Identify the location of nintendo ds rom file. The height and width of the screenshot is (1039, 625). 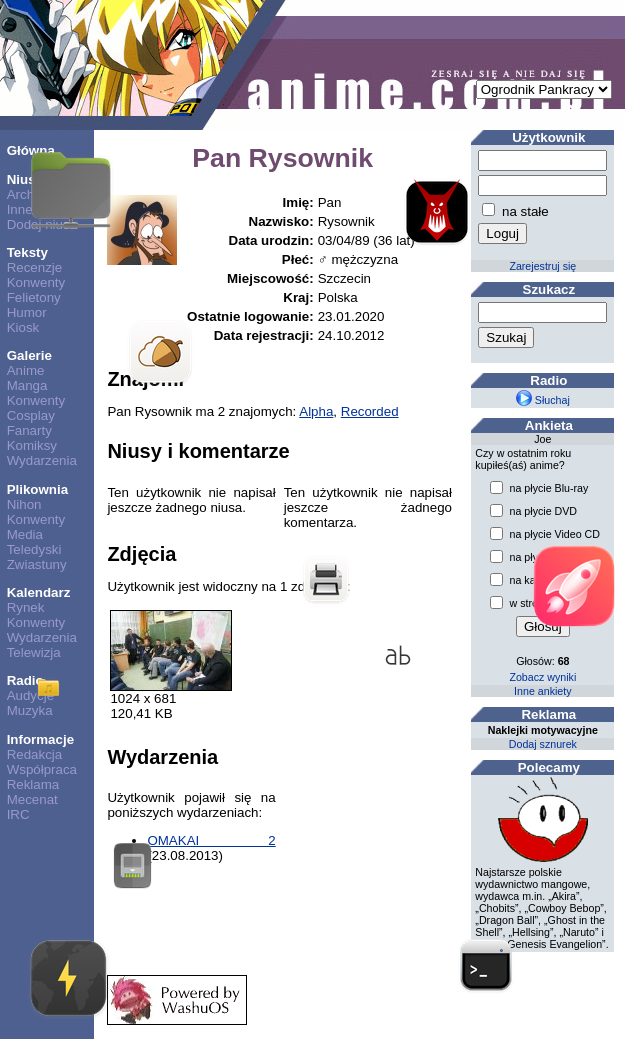
(132, 865).